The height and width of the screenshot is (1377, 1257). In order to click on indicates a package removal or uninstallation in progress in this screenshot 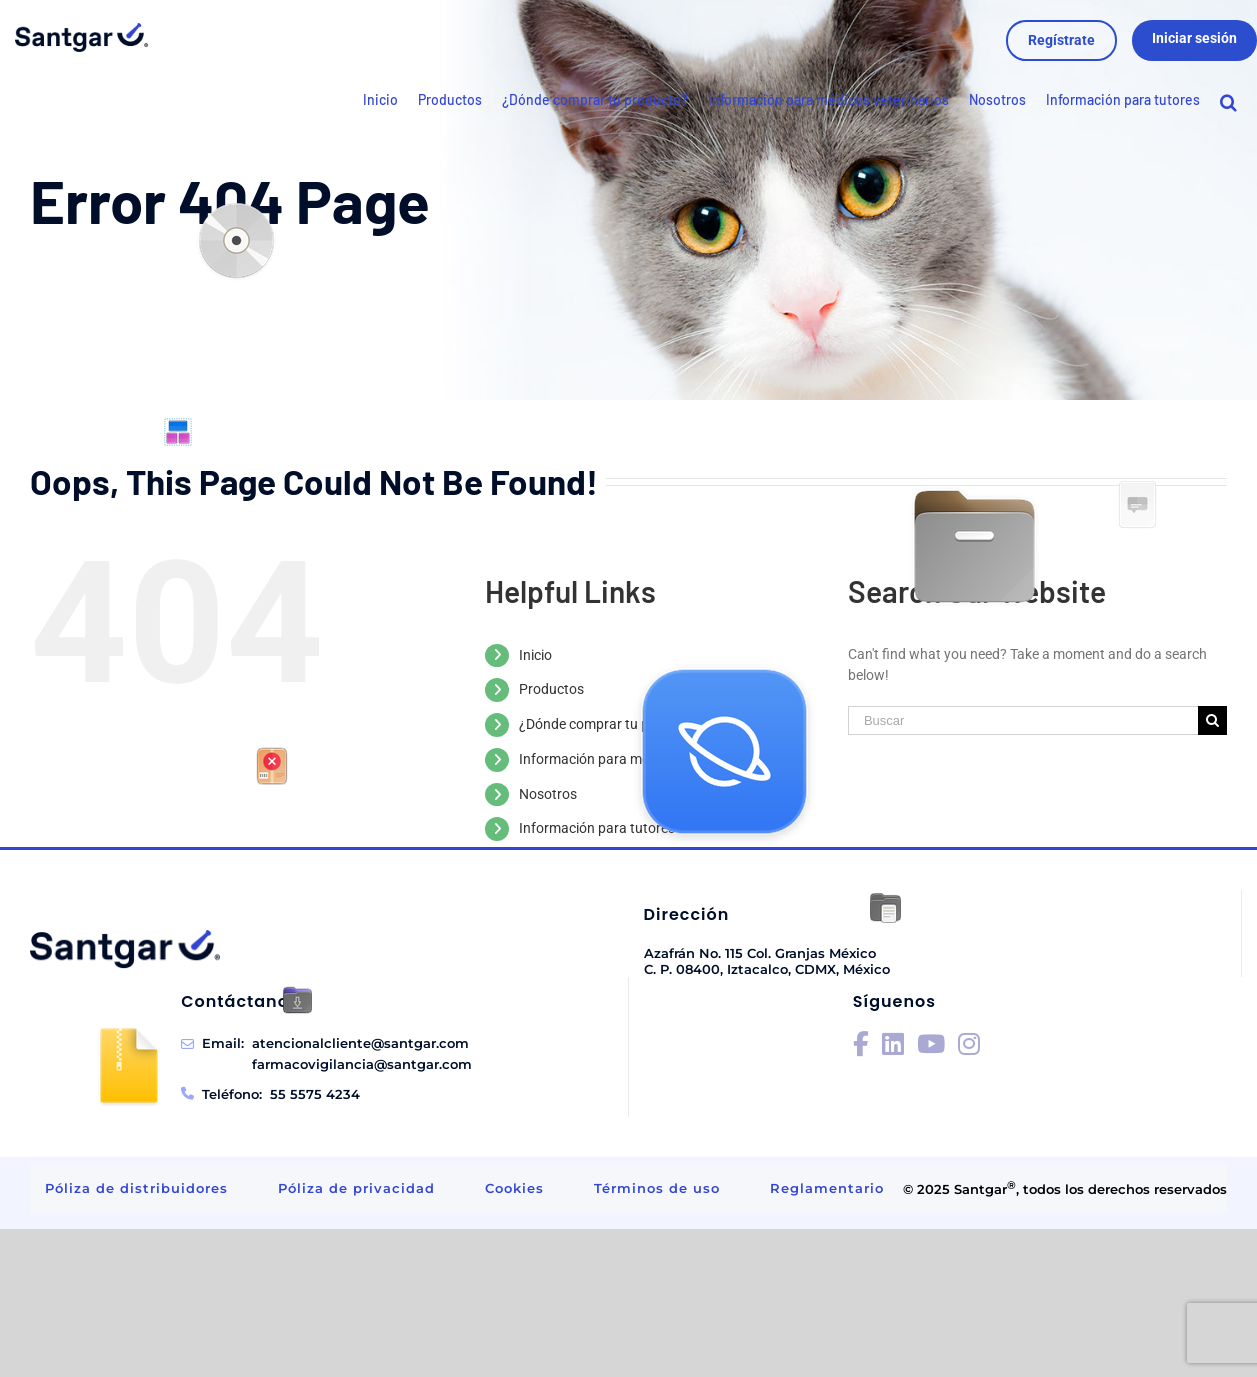, I will do `click(272, 766)`.